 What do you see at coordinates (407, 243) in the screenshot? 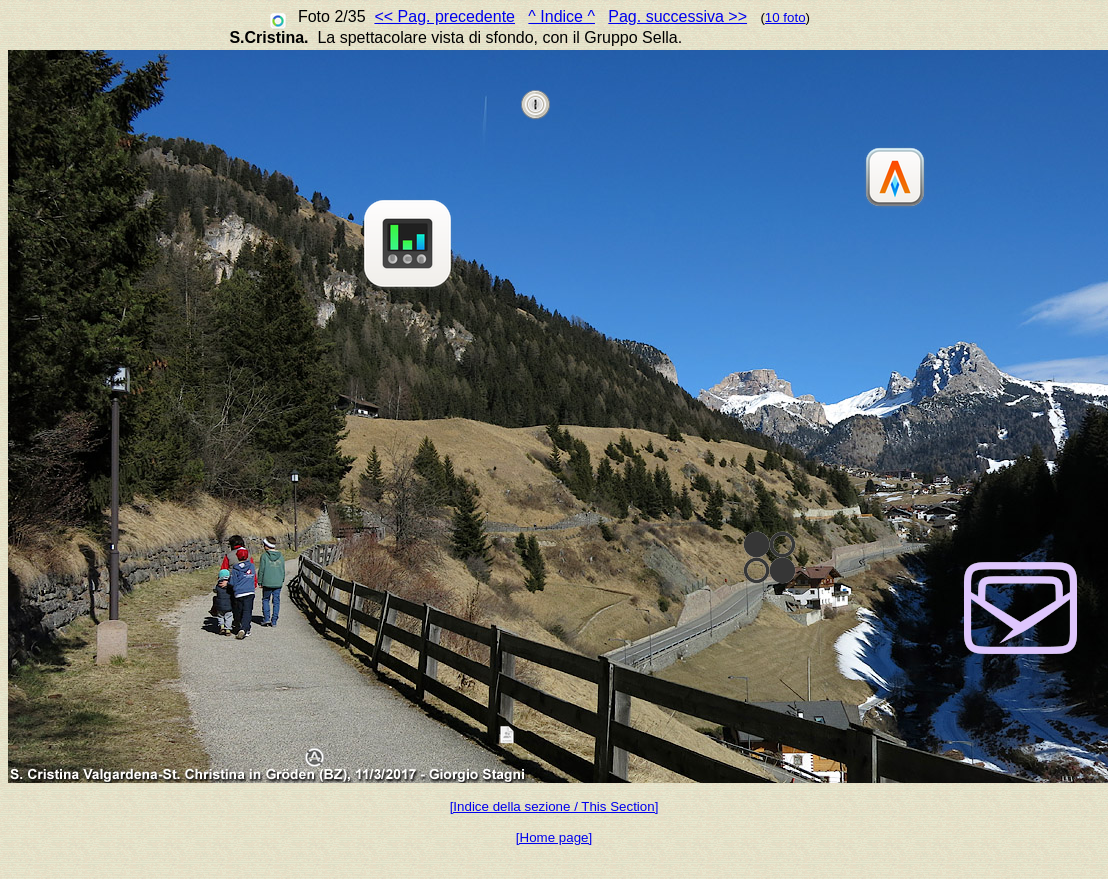
I see `open carla audio plugin host control panel` at bounding box center [407, 243].